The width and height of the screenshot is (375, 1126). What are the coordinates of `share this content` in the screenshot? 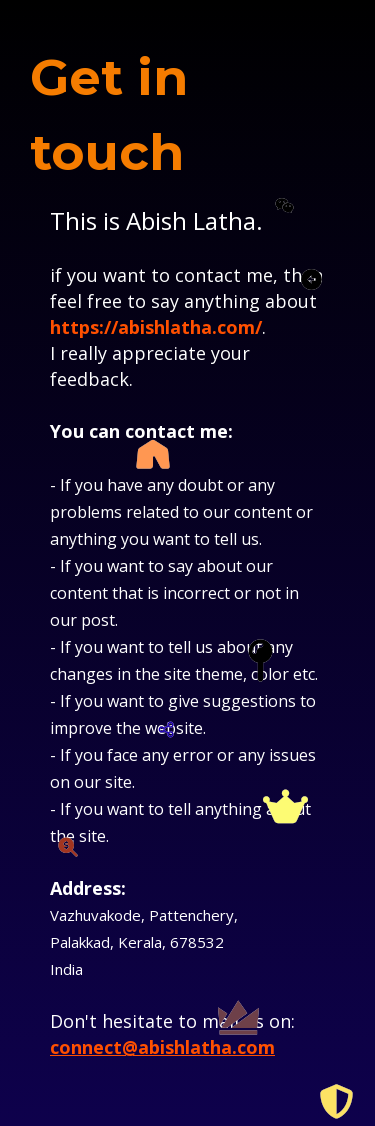 It's located at (166, 729).